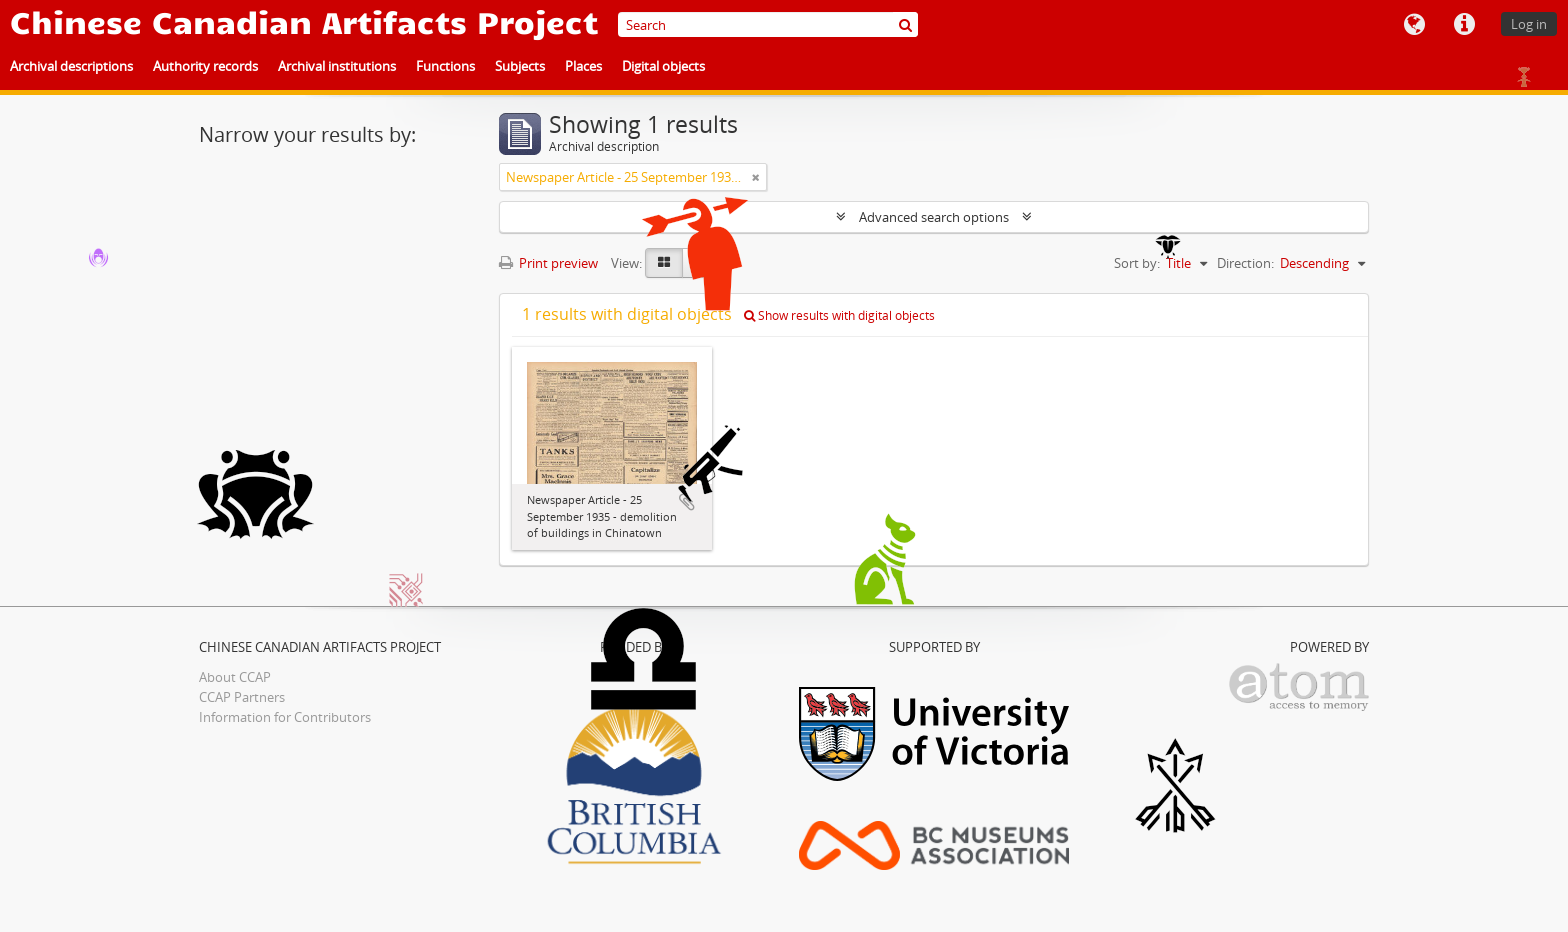 The width and height of the screenshot is (1568, 932). What do you see at coordinates (1168, 247) in the screenshot?
I see `select tongue or taste-related action in a game` at bounding box center [1168, 247].